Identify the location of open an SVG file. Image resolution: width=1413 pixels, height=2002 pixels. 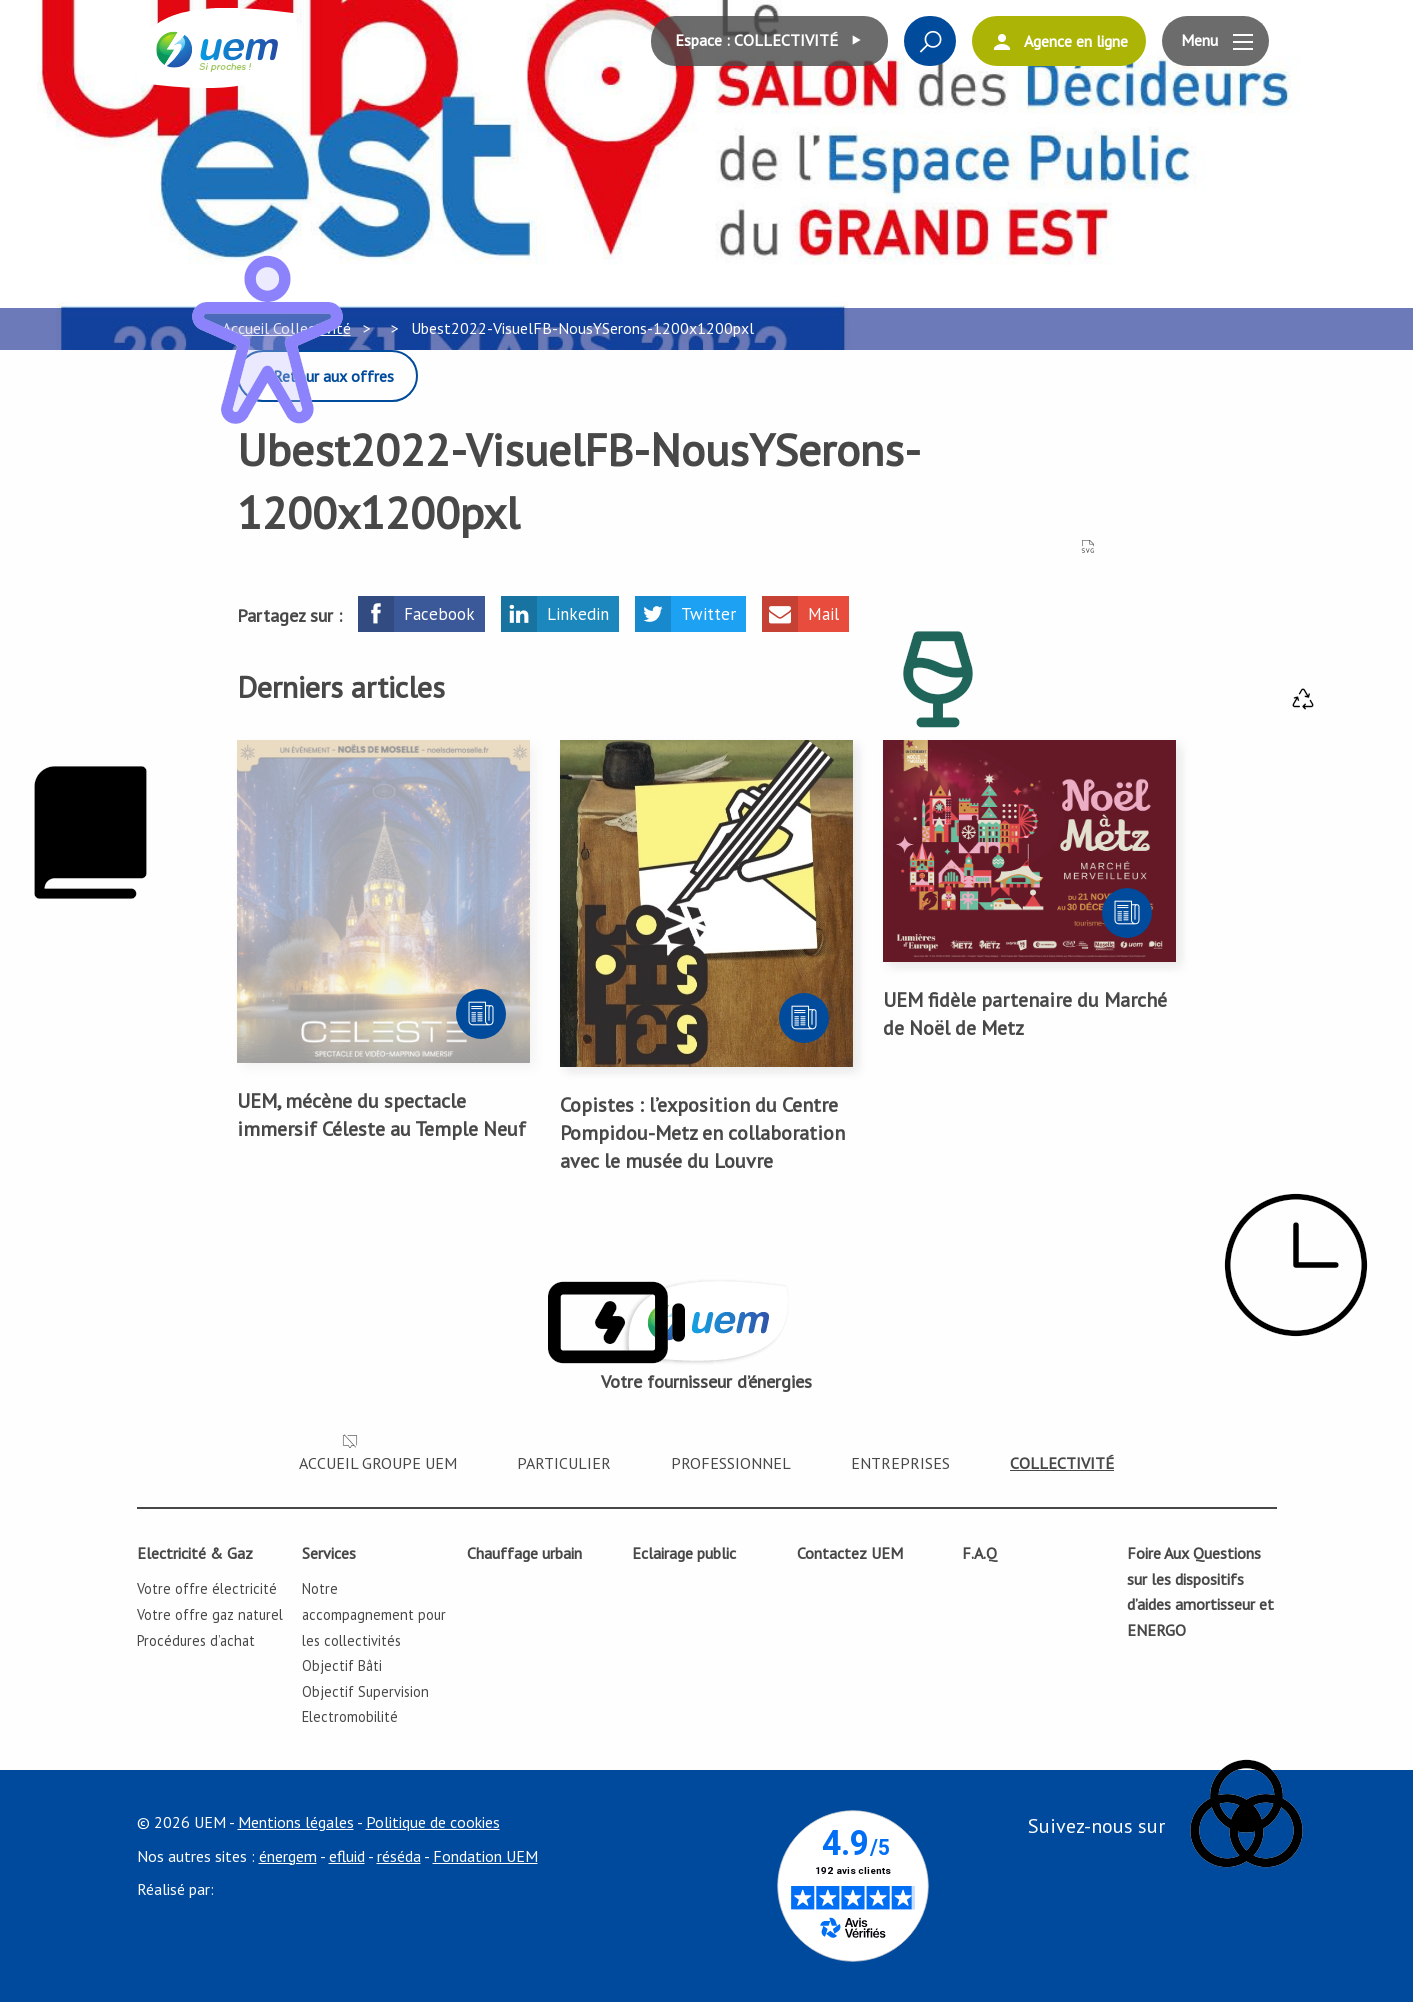
(1088, 547).